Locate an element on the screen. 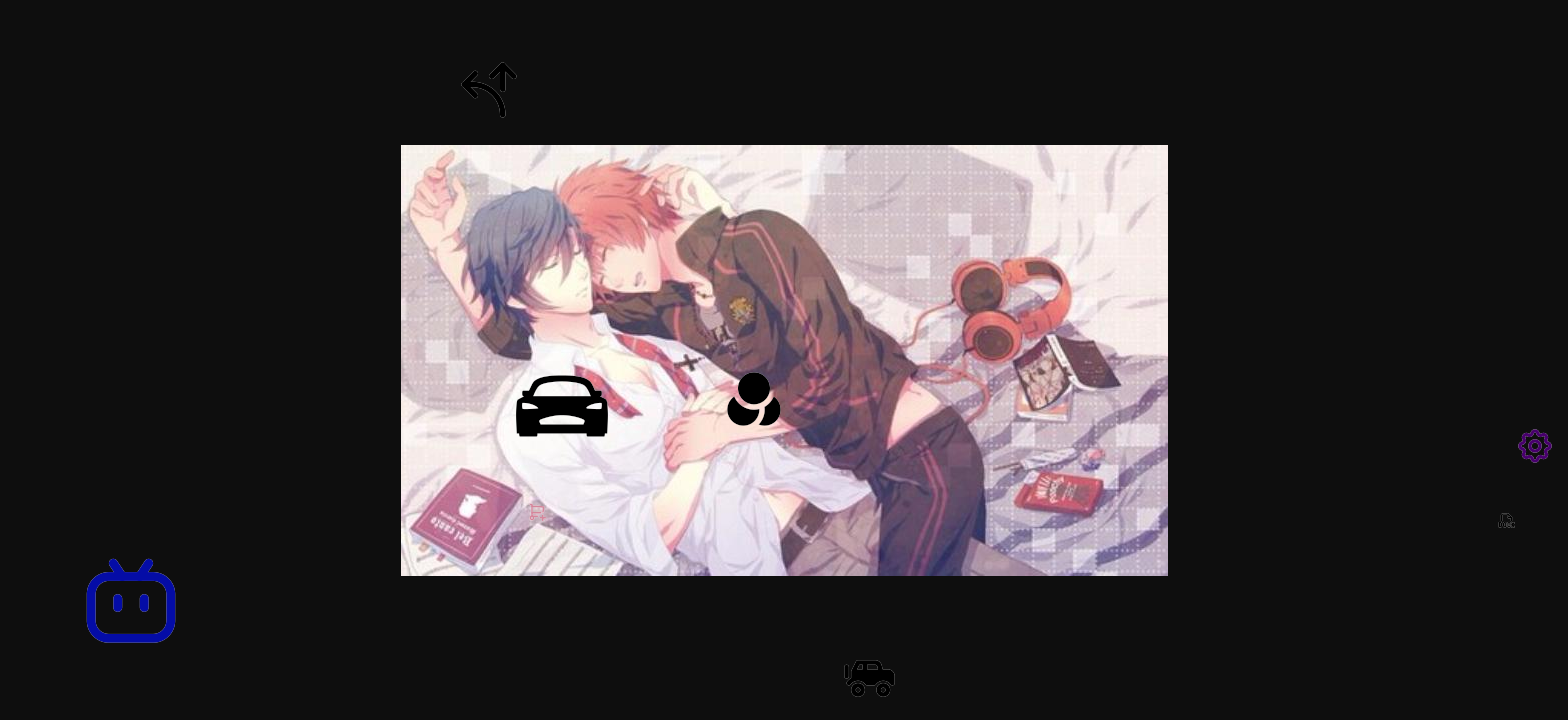  access sports car or vehicle settings is located at coordinates (562, 406).